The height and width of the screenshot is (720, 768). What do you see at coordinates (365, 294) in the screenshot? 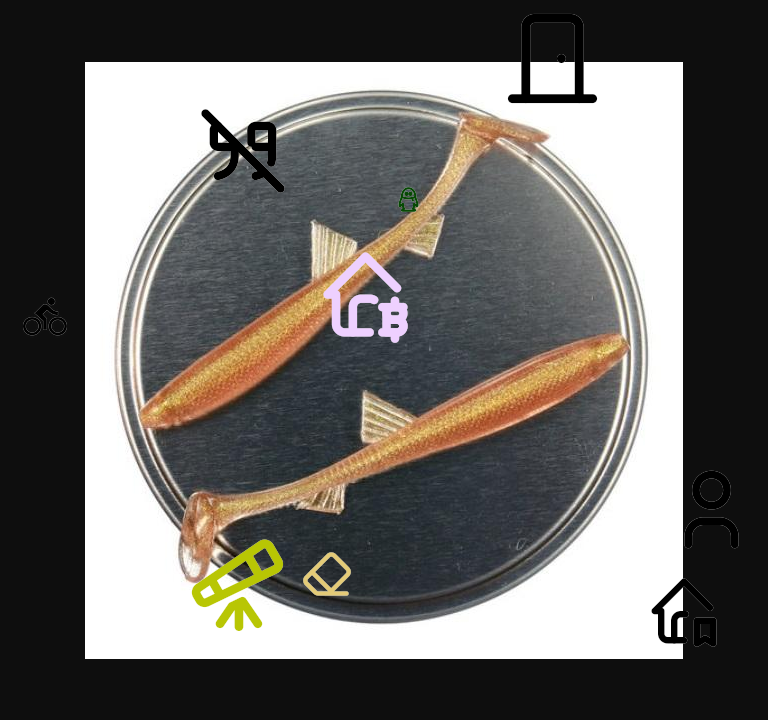
I see `access bitcoin wallet or crypto home dashboard` at bounding box center [365, 294].